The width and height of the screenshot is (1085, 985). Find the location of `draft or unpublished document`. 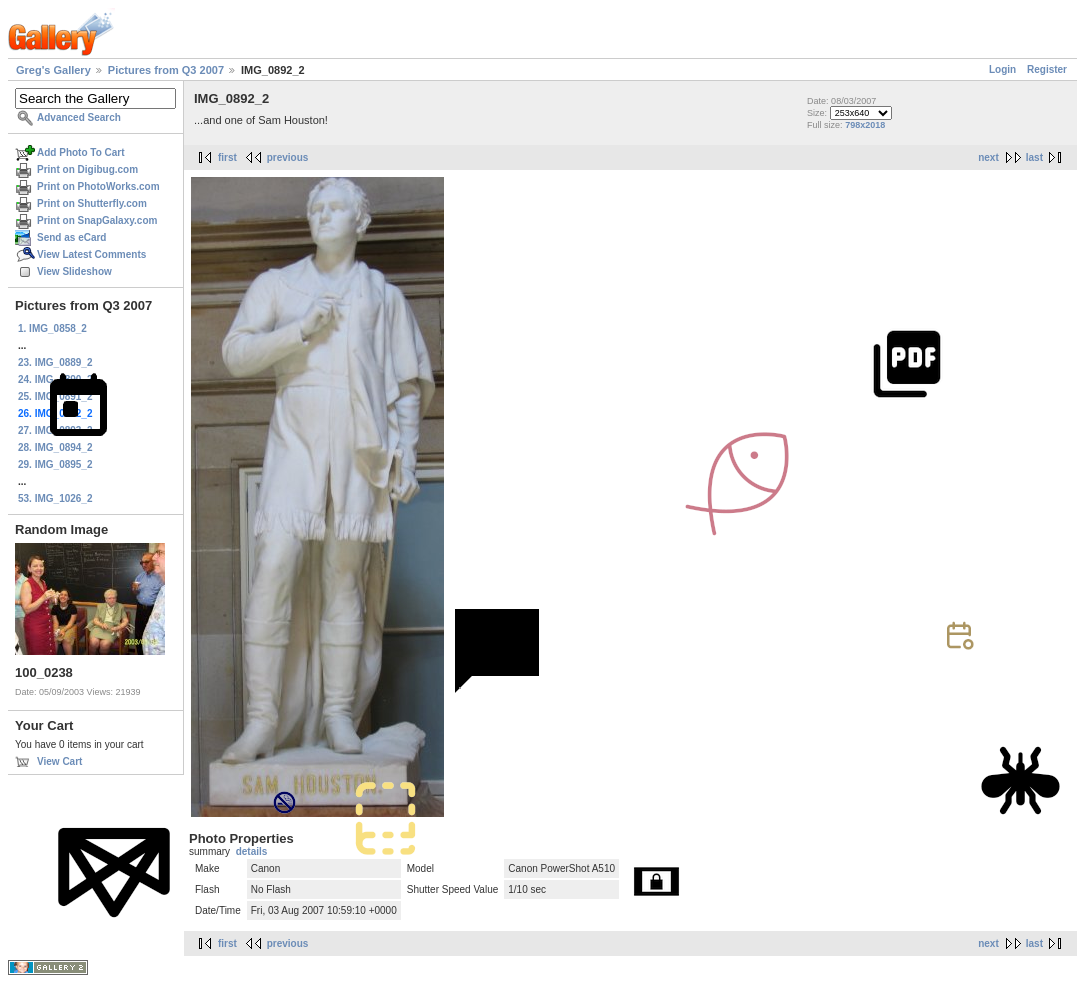

draft or unpublished document is located at coordinates (385, 818).